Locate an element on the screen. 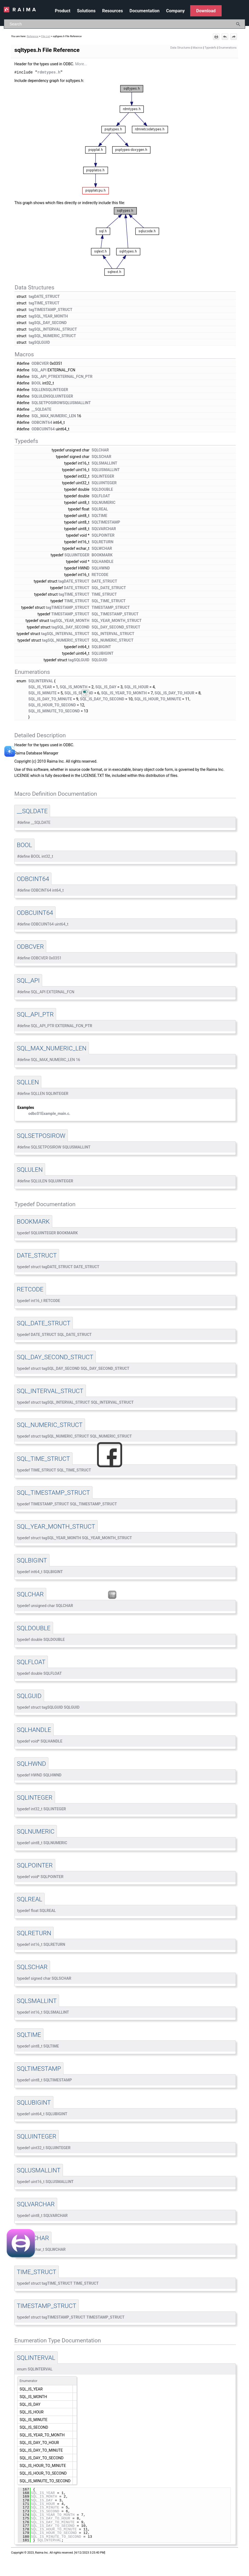 The image size is (249, 2576). open HyperPlay gaming launcher is located at coordinates (21, 2243).